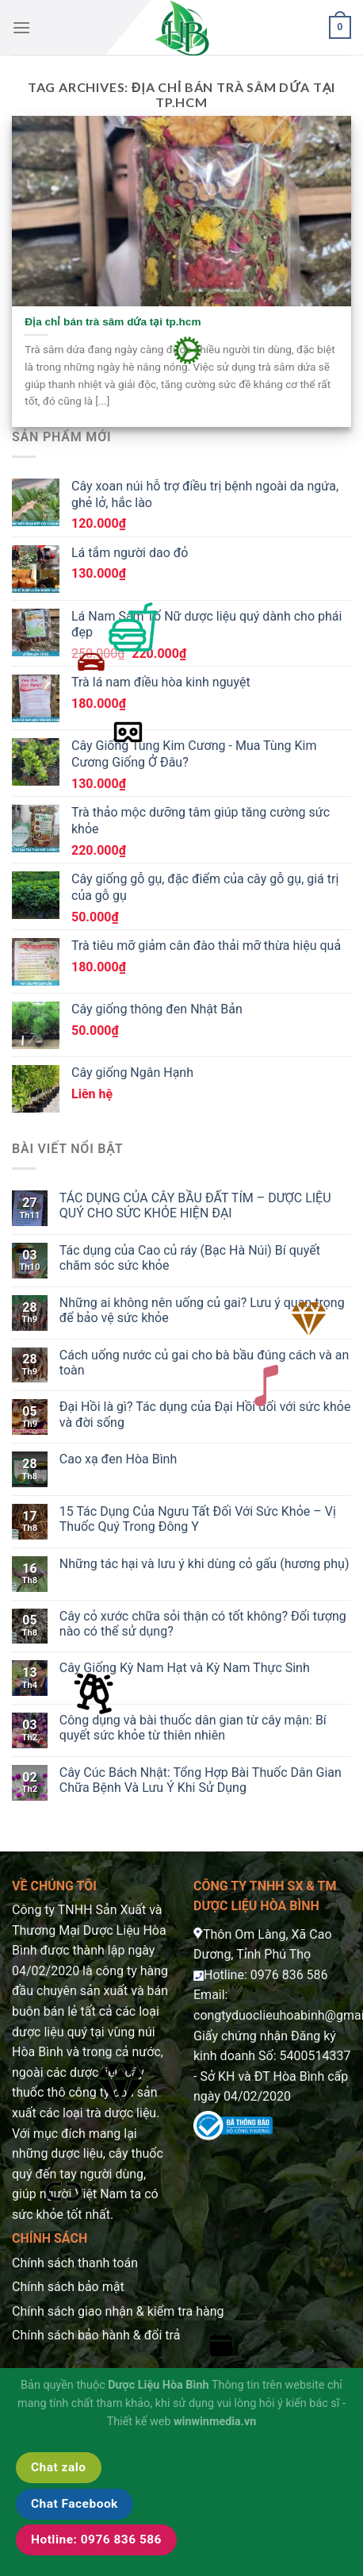 The image size is (363, 2576). I want to click on launch google cardboard VR experience, so click(128, 732).